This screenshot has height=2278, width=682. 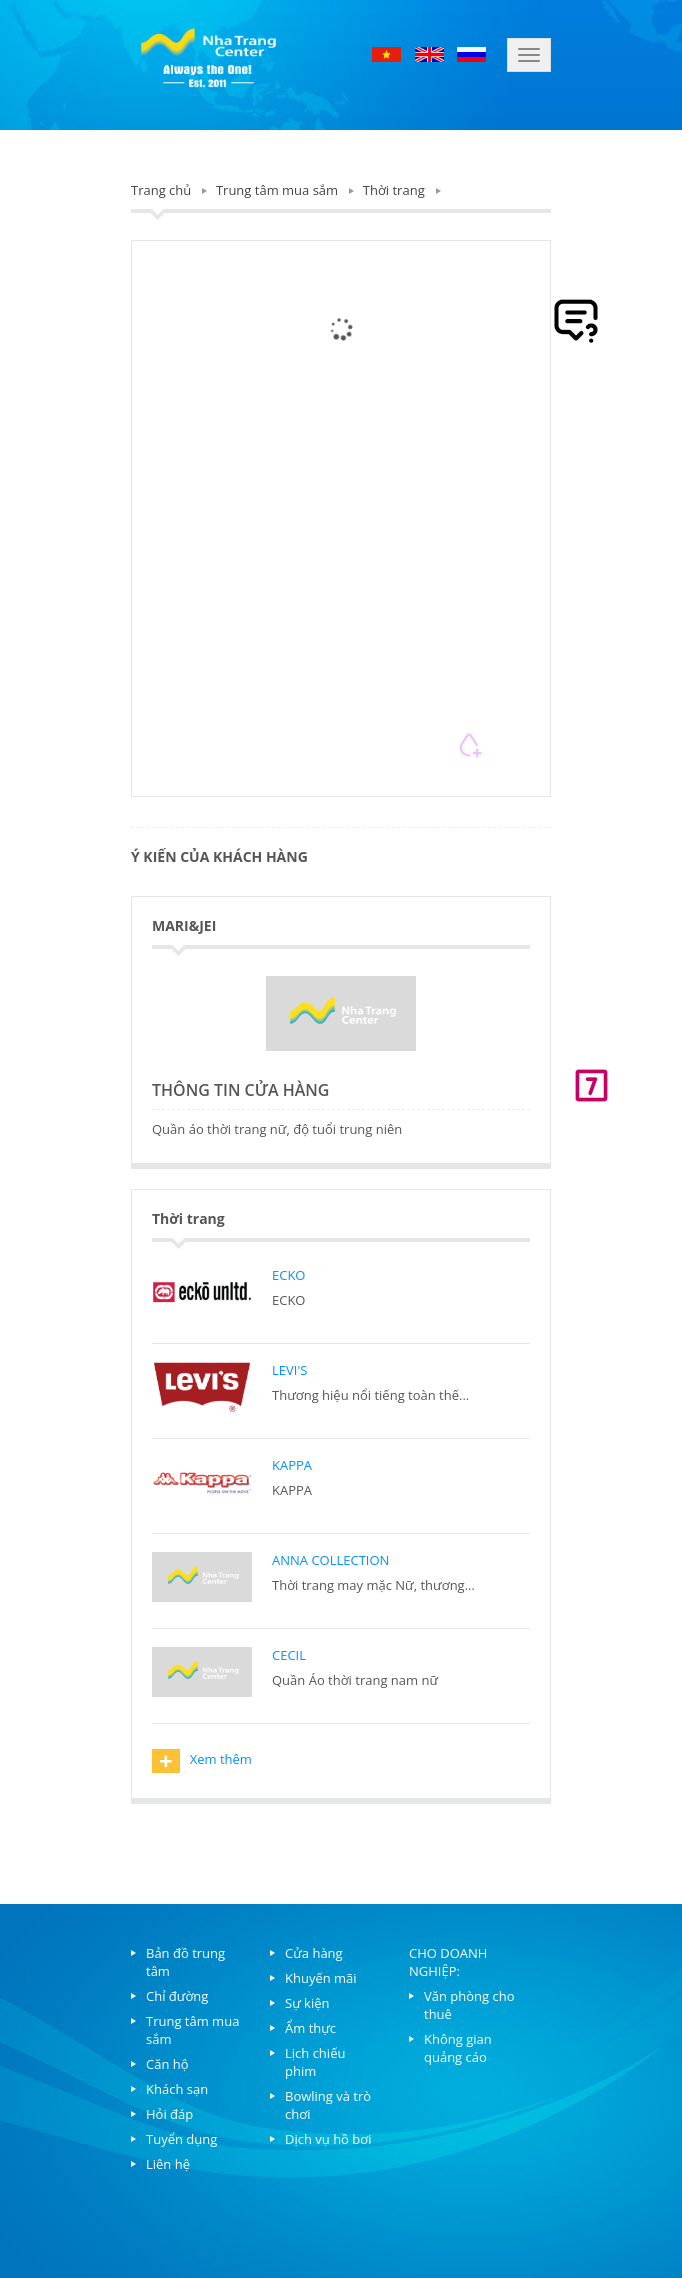 I want to click on select or input the number seven, so click(x=591, y=1085).